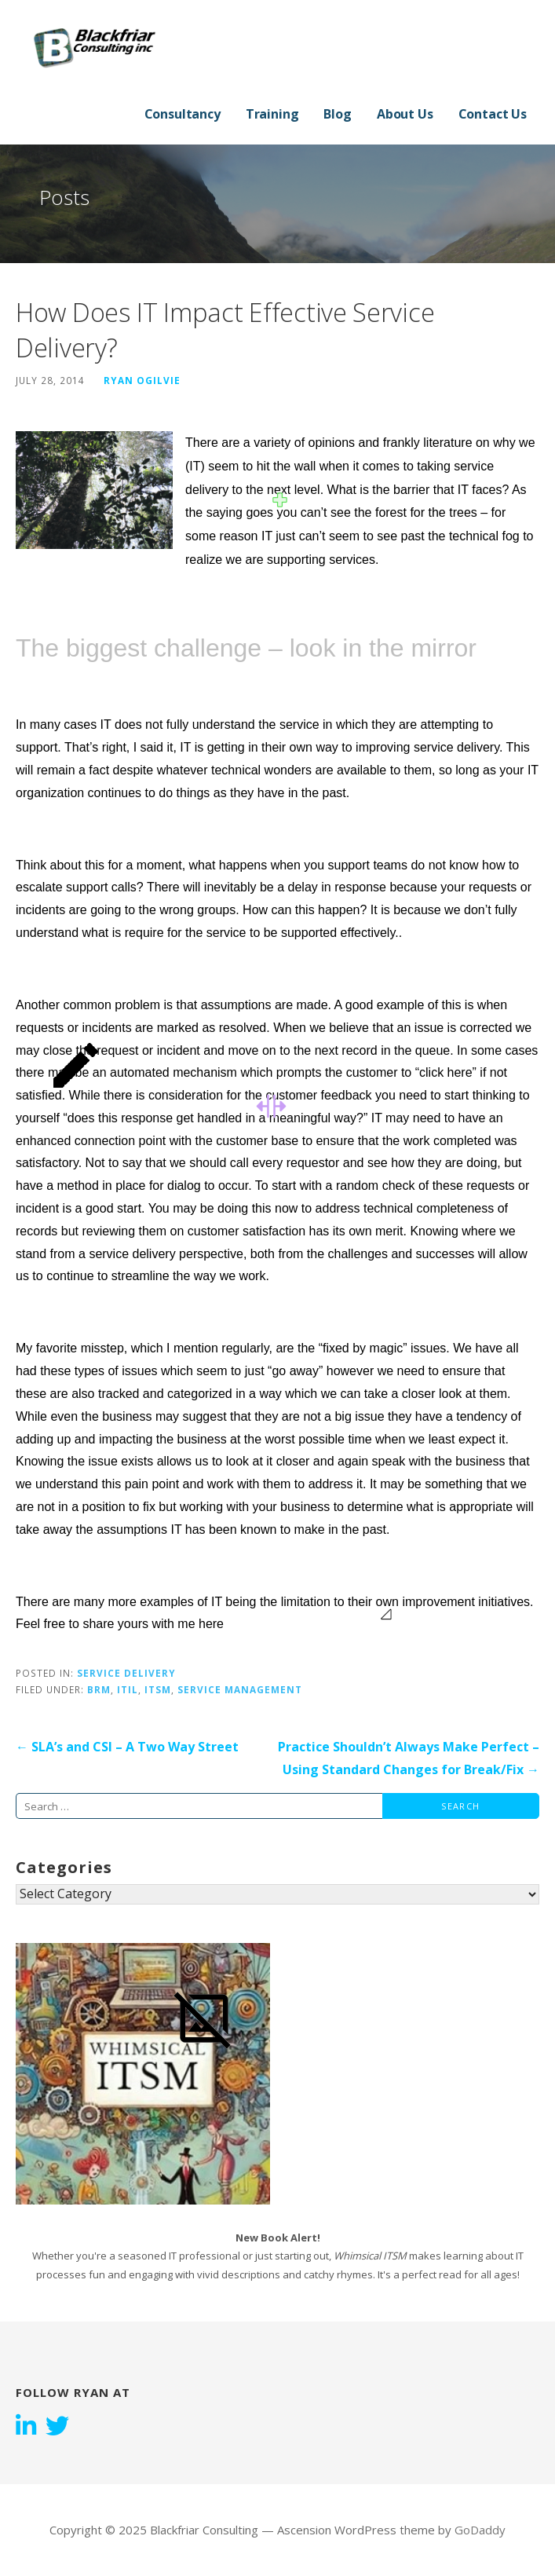  What do you see at coordinates (75, 1065) in the screenshot?
I see `edit this item` at bounding box center [75, 1065].